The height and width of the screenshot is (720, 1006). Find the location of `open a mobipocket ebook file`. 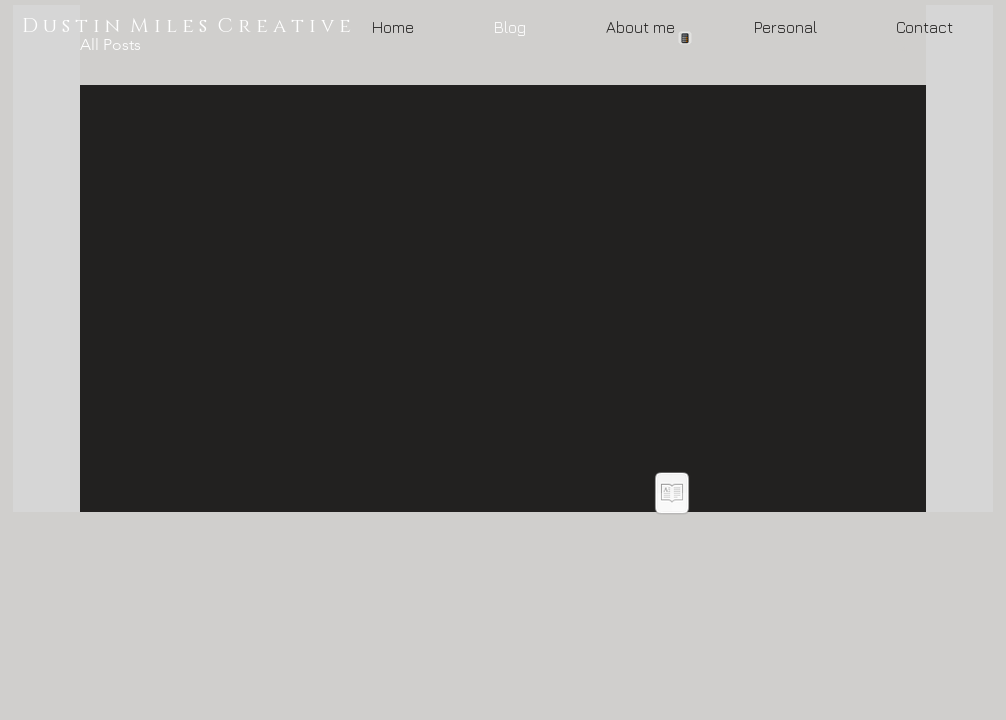

open a mobipocket ebook file is located at coordinates (672, 493).